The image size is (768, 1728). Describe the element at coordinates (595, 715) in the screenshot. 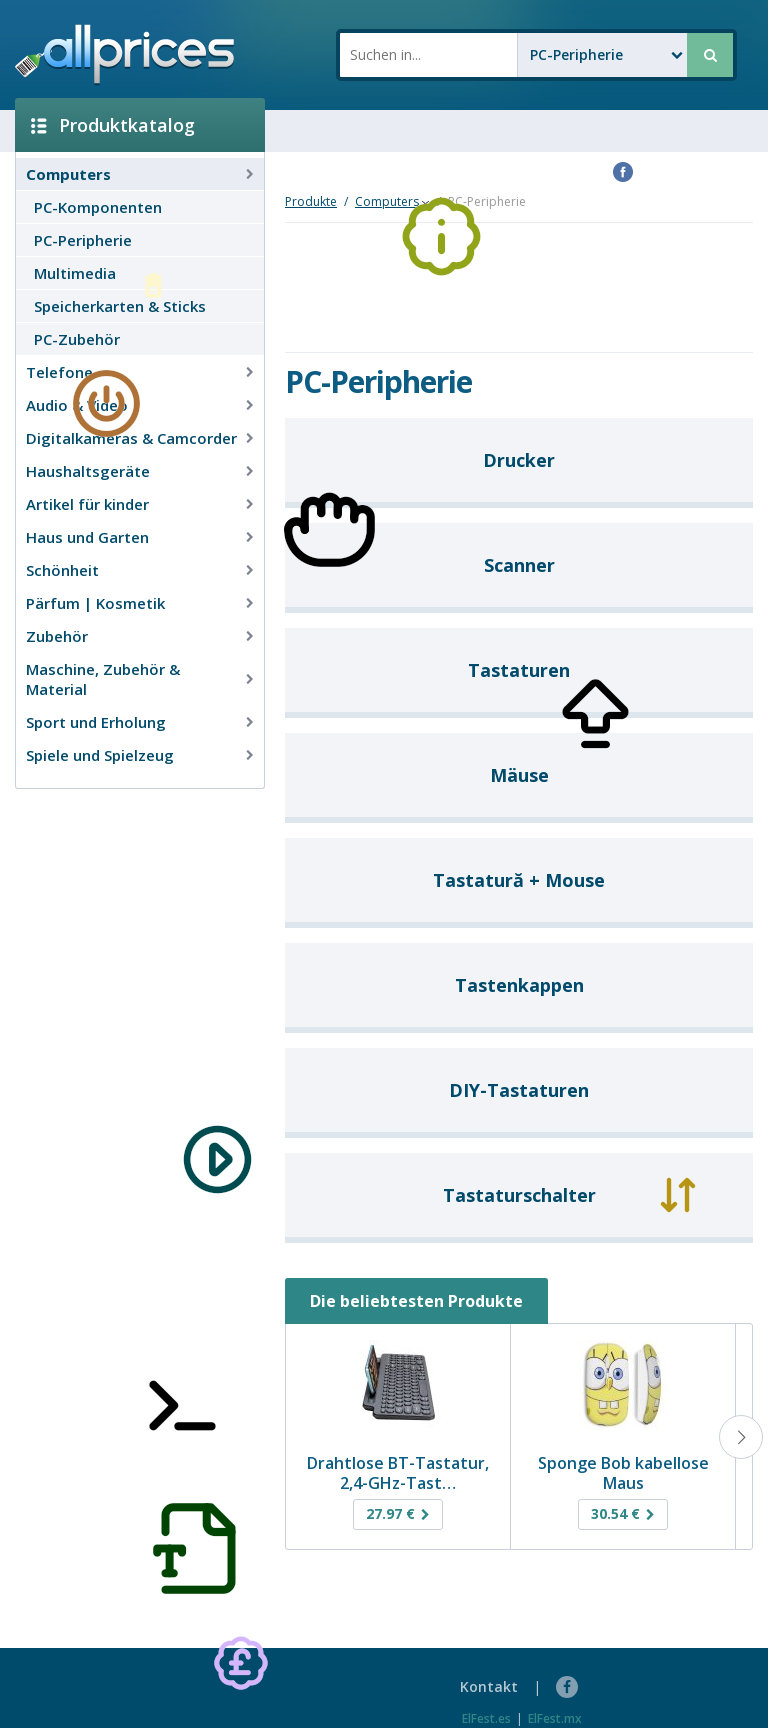

I see `upload file to cloud or server` at that location.